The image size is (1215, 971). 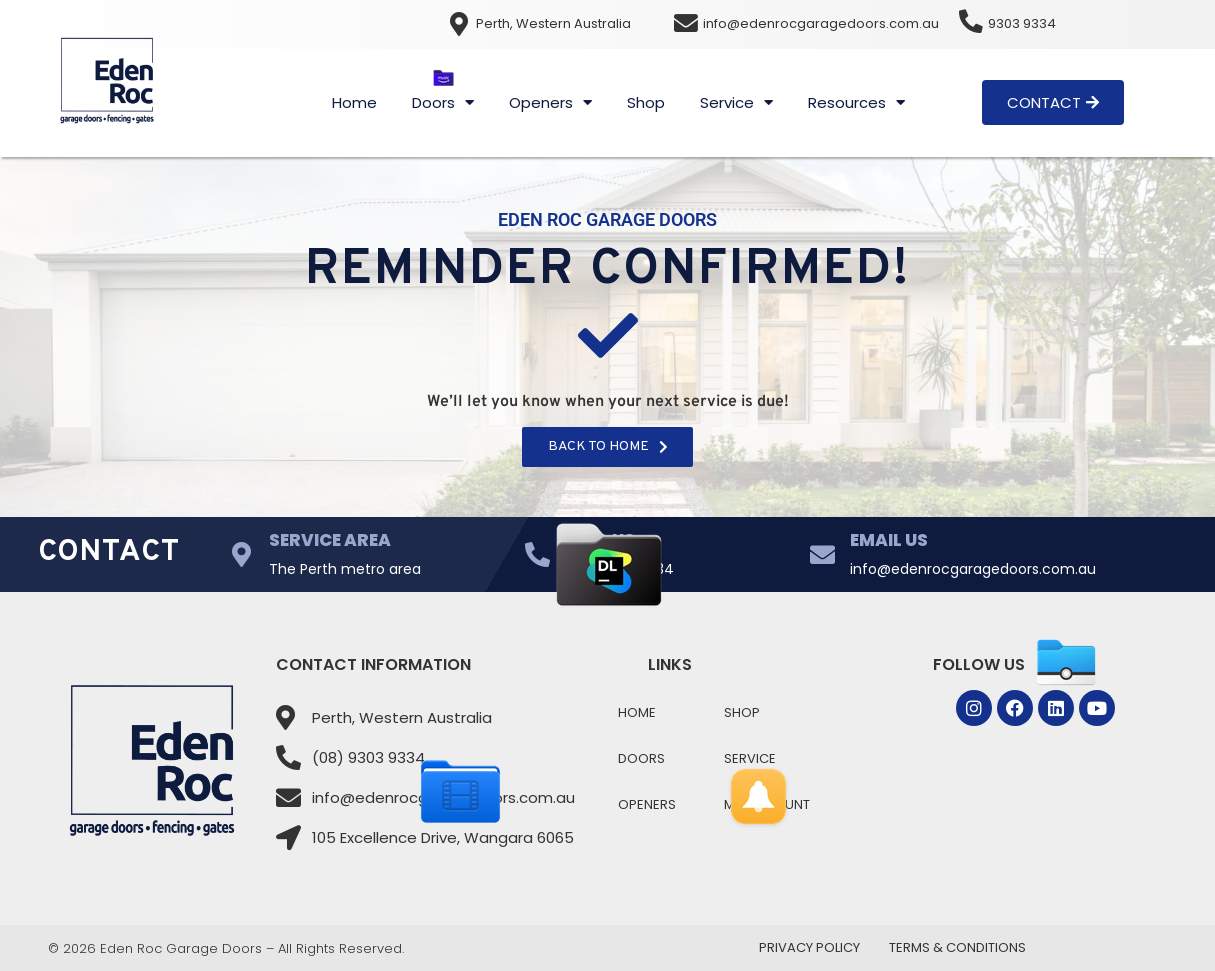 What do you see at coordinates (443, 78) in the screenshot?
I see `open folder containing amazon music files` at bounding box center [443, 78].